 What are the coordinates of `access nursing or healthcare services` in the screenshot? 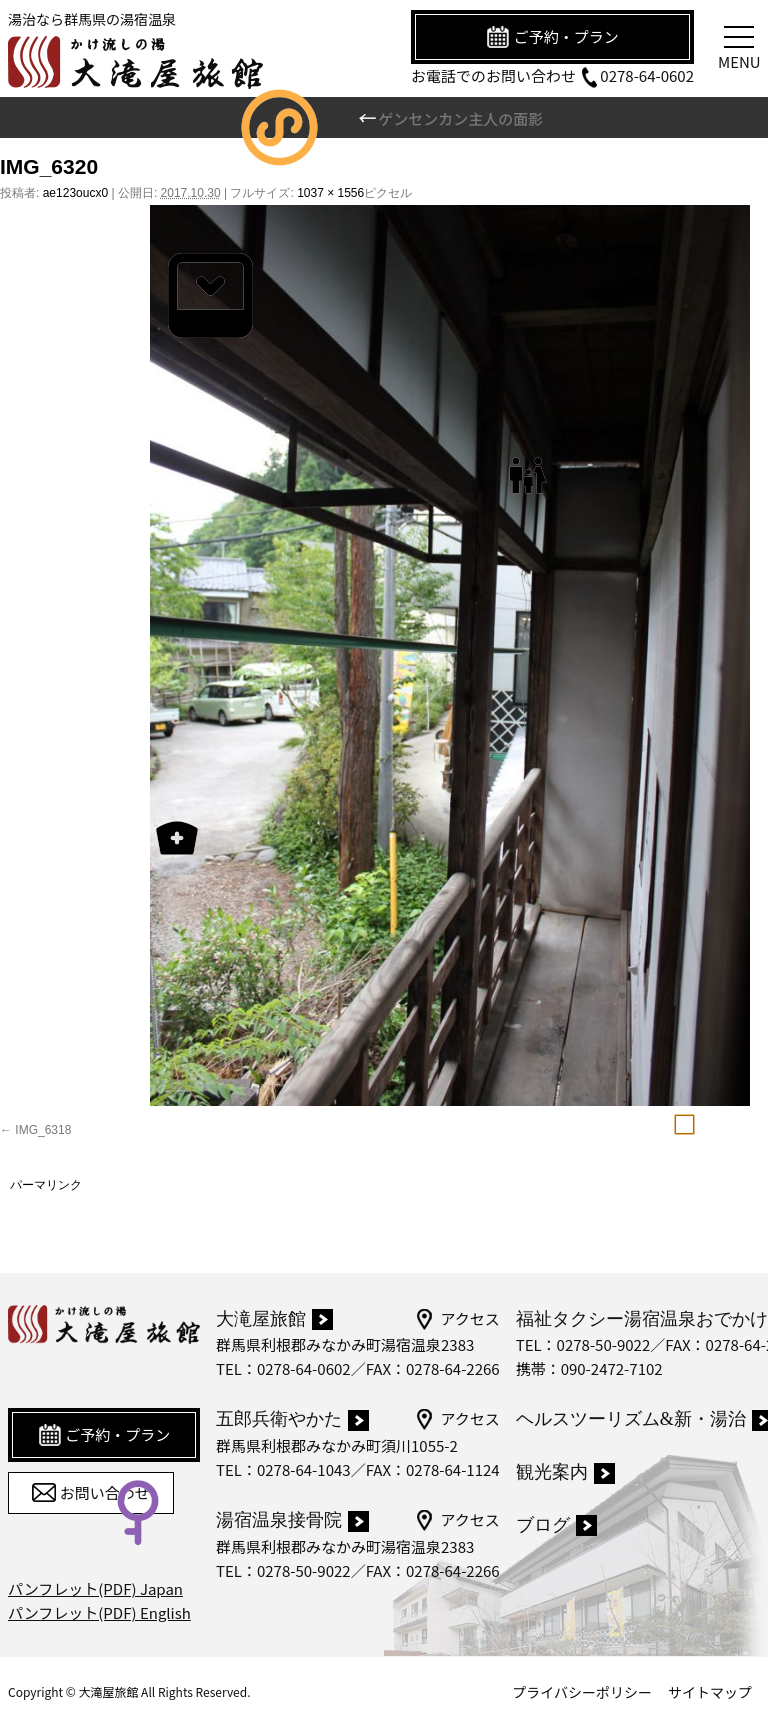 It's located at (177, 838).